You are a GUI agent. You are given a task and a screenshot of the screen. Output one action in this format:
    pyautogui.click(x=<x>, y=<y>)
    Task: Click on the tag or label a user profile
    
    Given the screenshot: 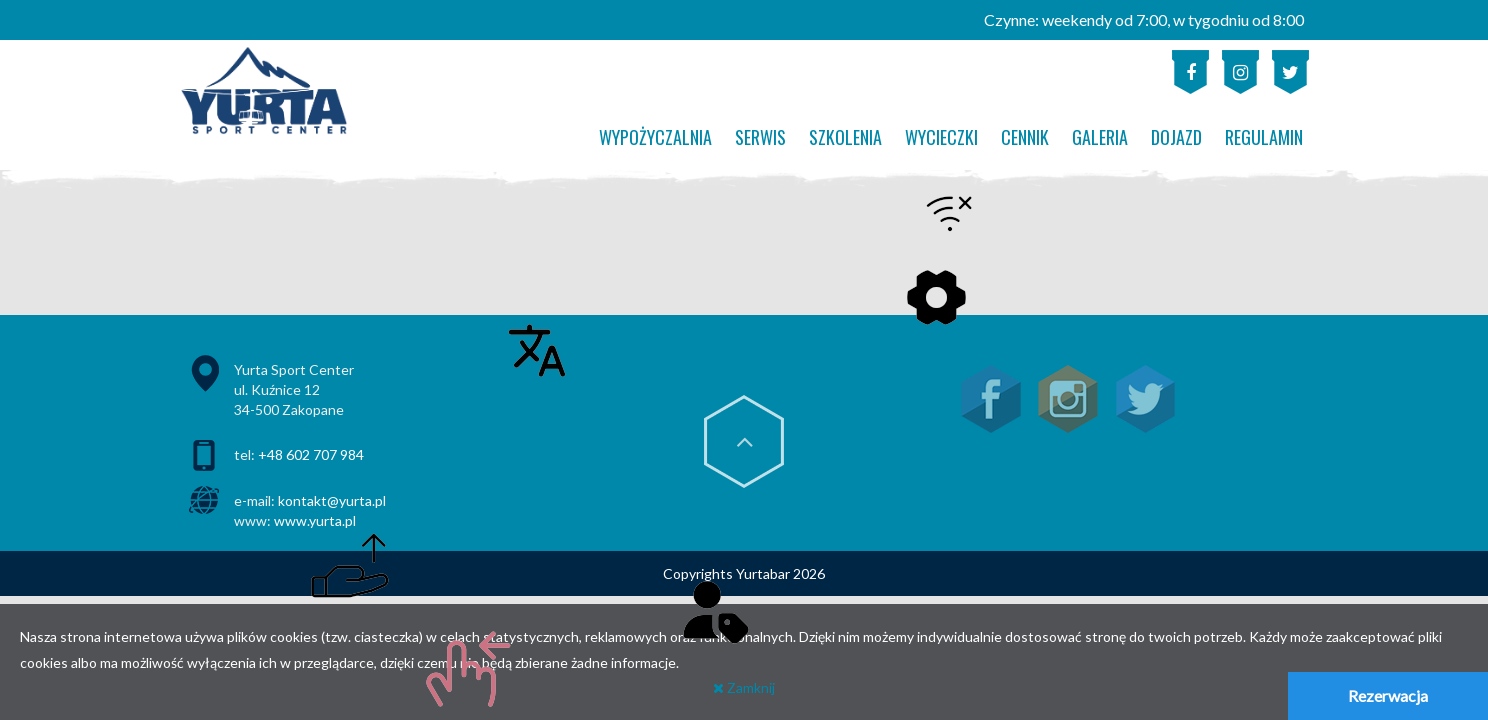 What is the action you would take?
    pyautogui.click(x=714, y=609)
    